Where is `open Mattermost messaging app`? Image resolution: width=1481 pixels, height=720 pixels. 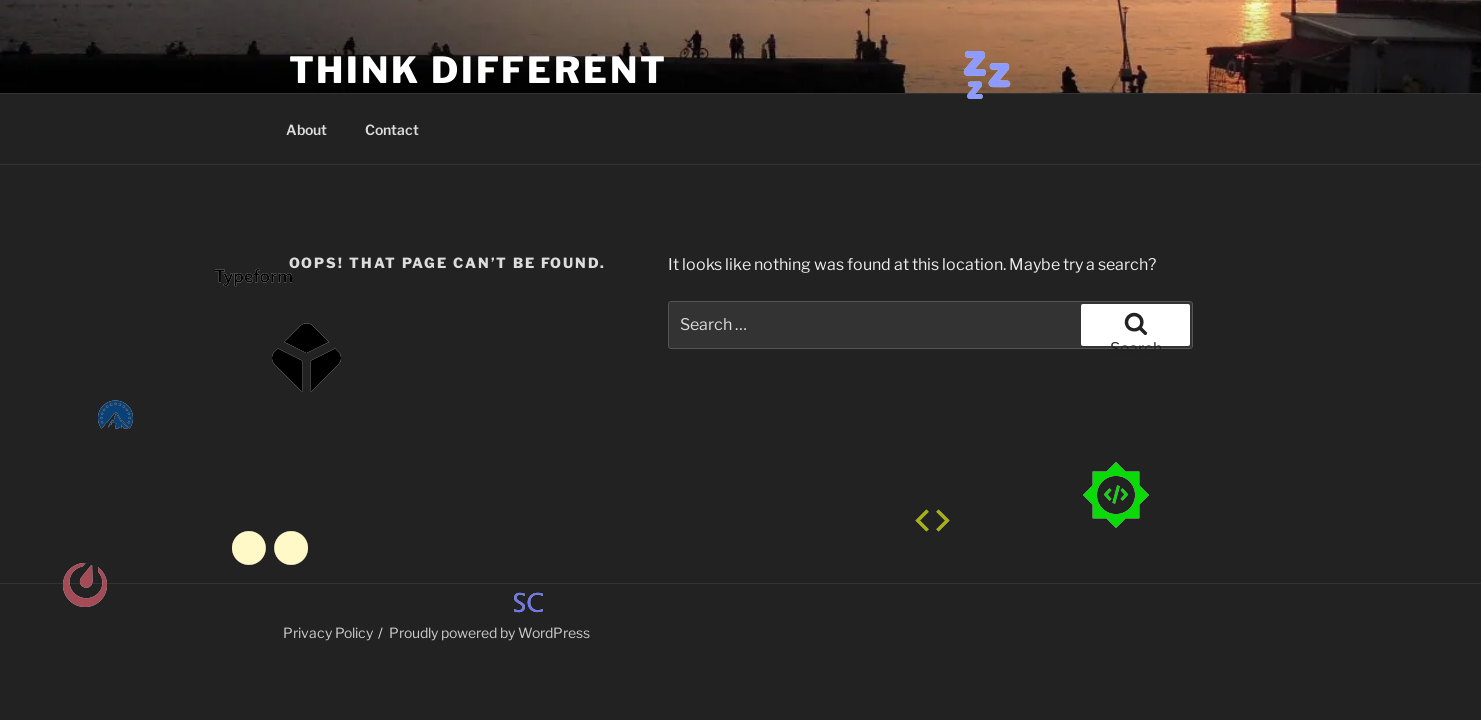 open Mattermost messaging app is located at coordinates (85, 585).